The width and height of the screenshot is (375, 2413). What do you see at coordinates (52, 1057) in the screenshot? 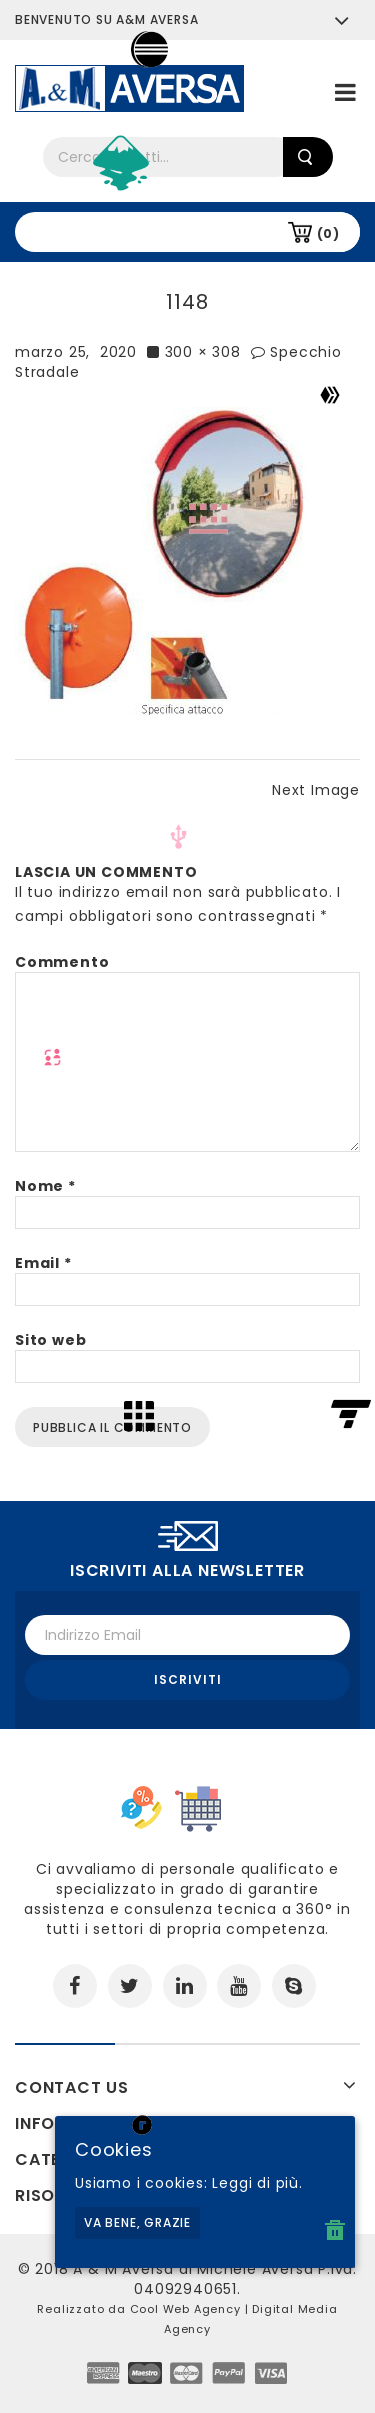
I see `peer-to-peer transfer or payment` at bounding box center [52, 1057].